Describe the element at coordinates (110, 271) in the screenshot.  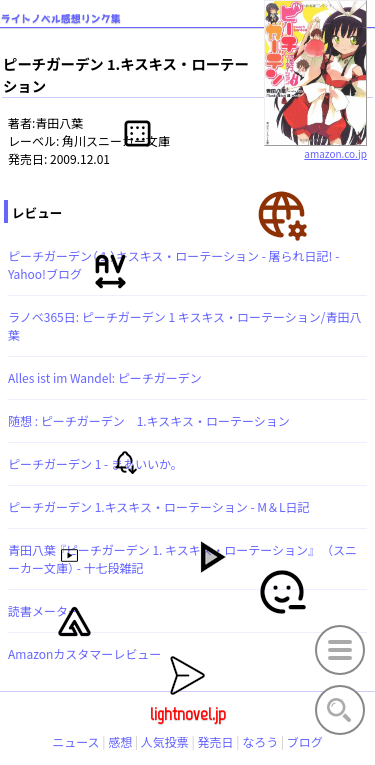
I see `adjust letter spacing in text` at that location.